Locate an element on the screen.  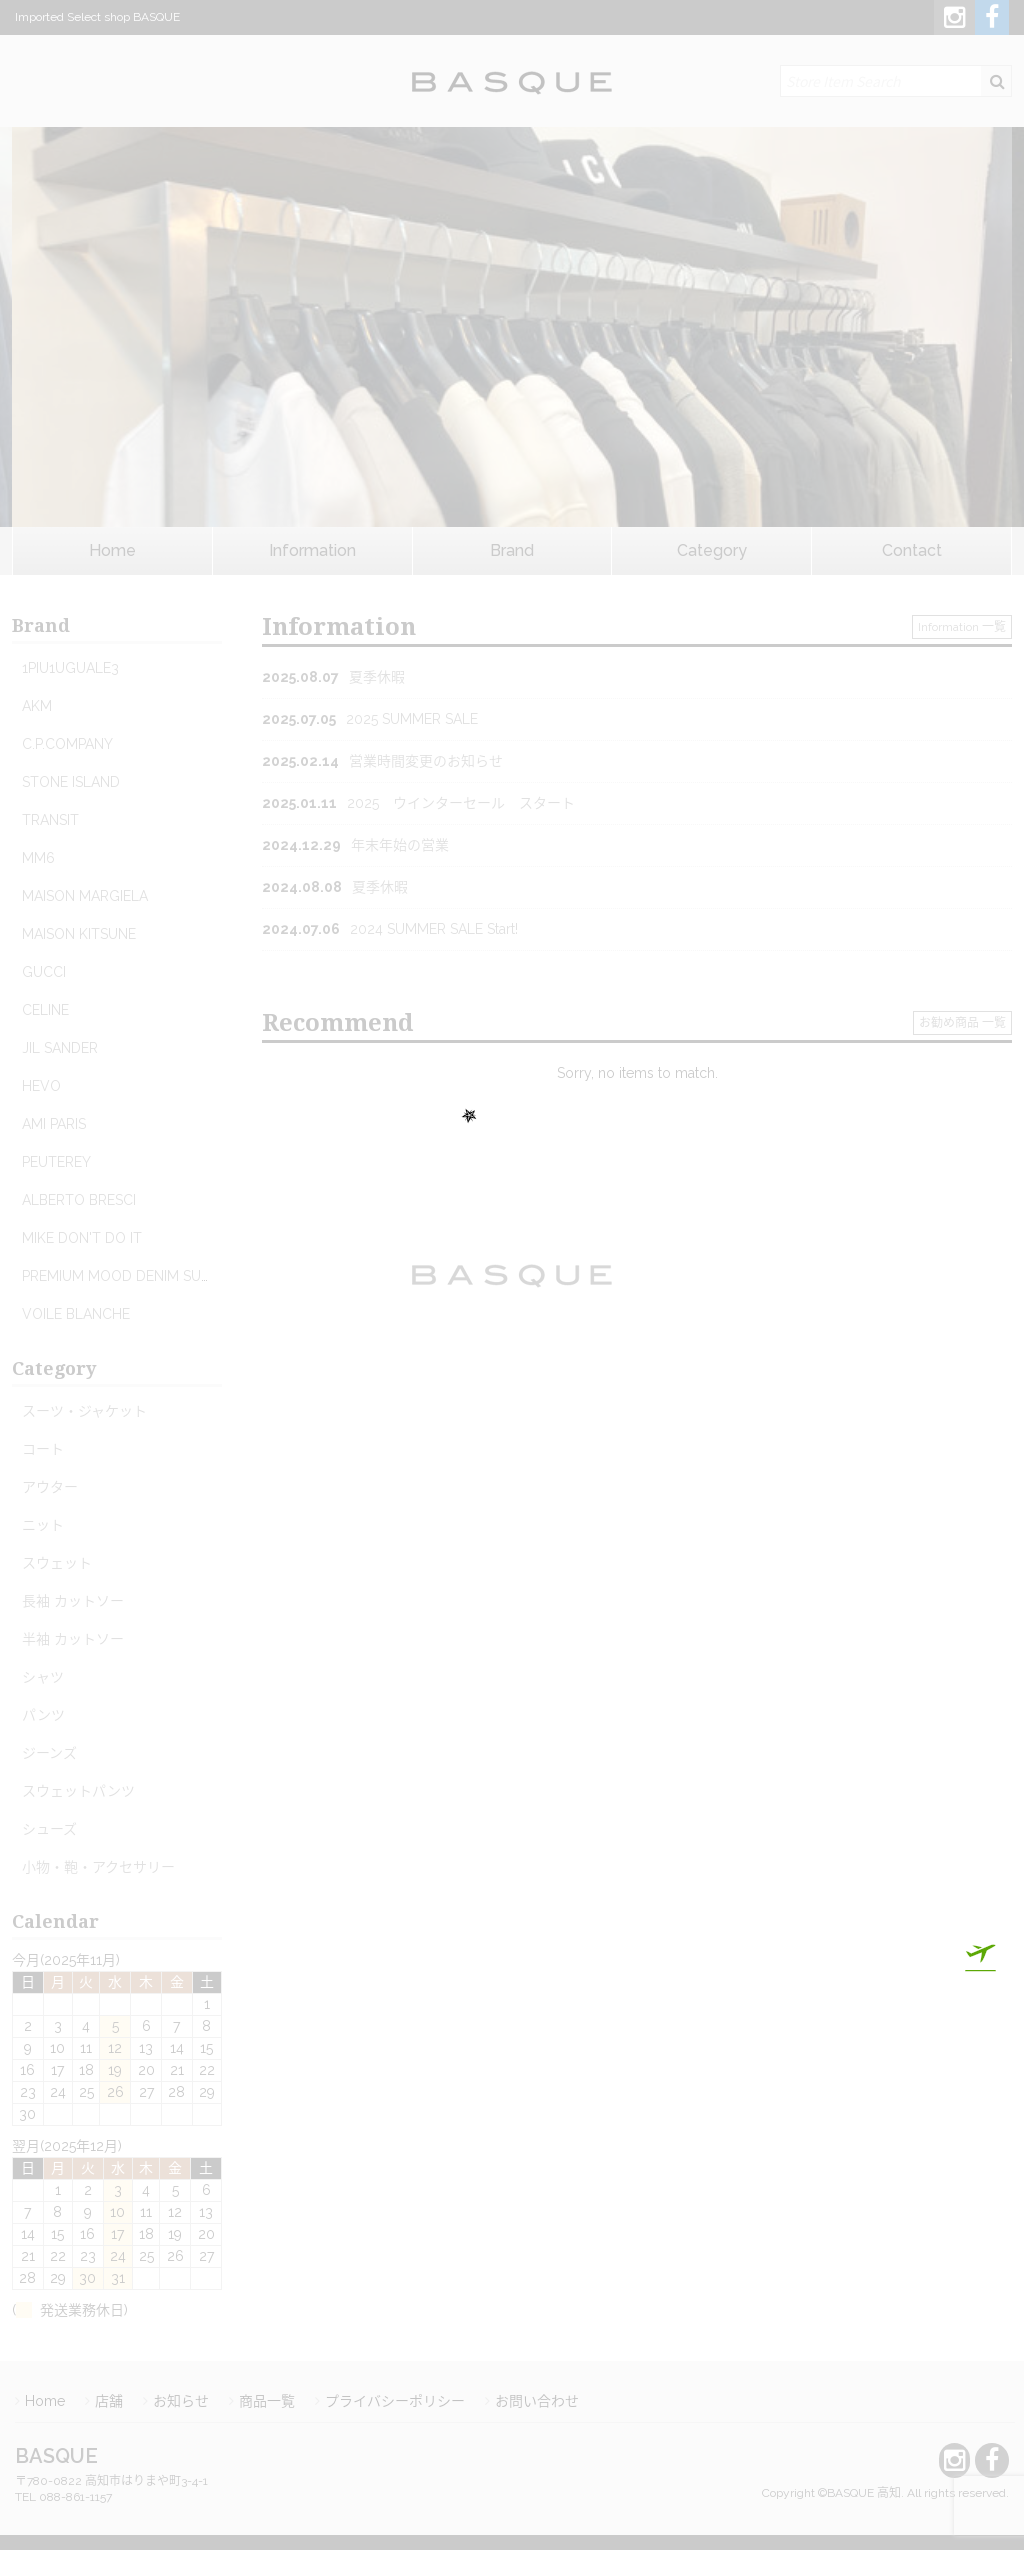
view departing flights is located at coordinates (980, 1957).